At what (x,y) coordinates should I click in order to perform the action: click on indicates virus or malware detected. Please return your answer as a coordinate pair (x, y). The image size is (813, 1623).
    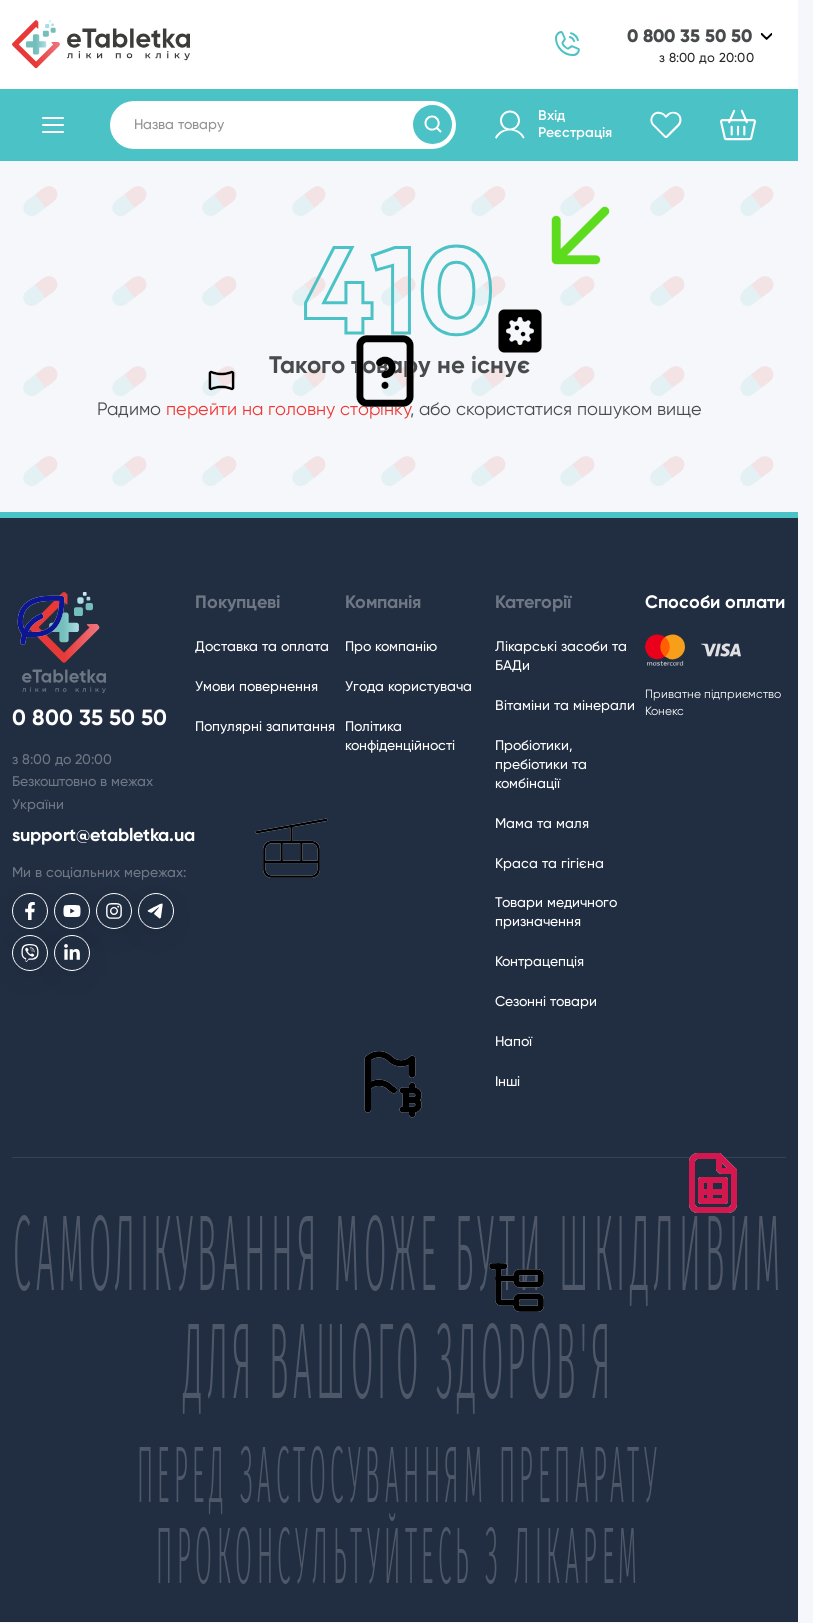
    Looking at the image, I should click on (520, 331).